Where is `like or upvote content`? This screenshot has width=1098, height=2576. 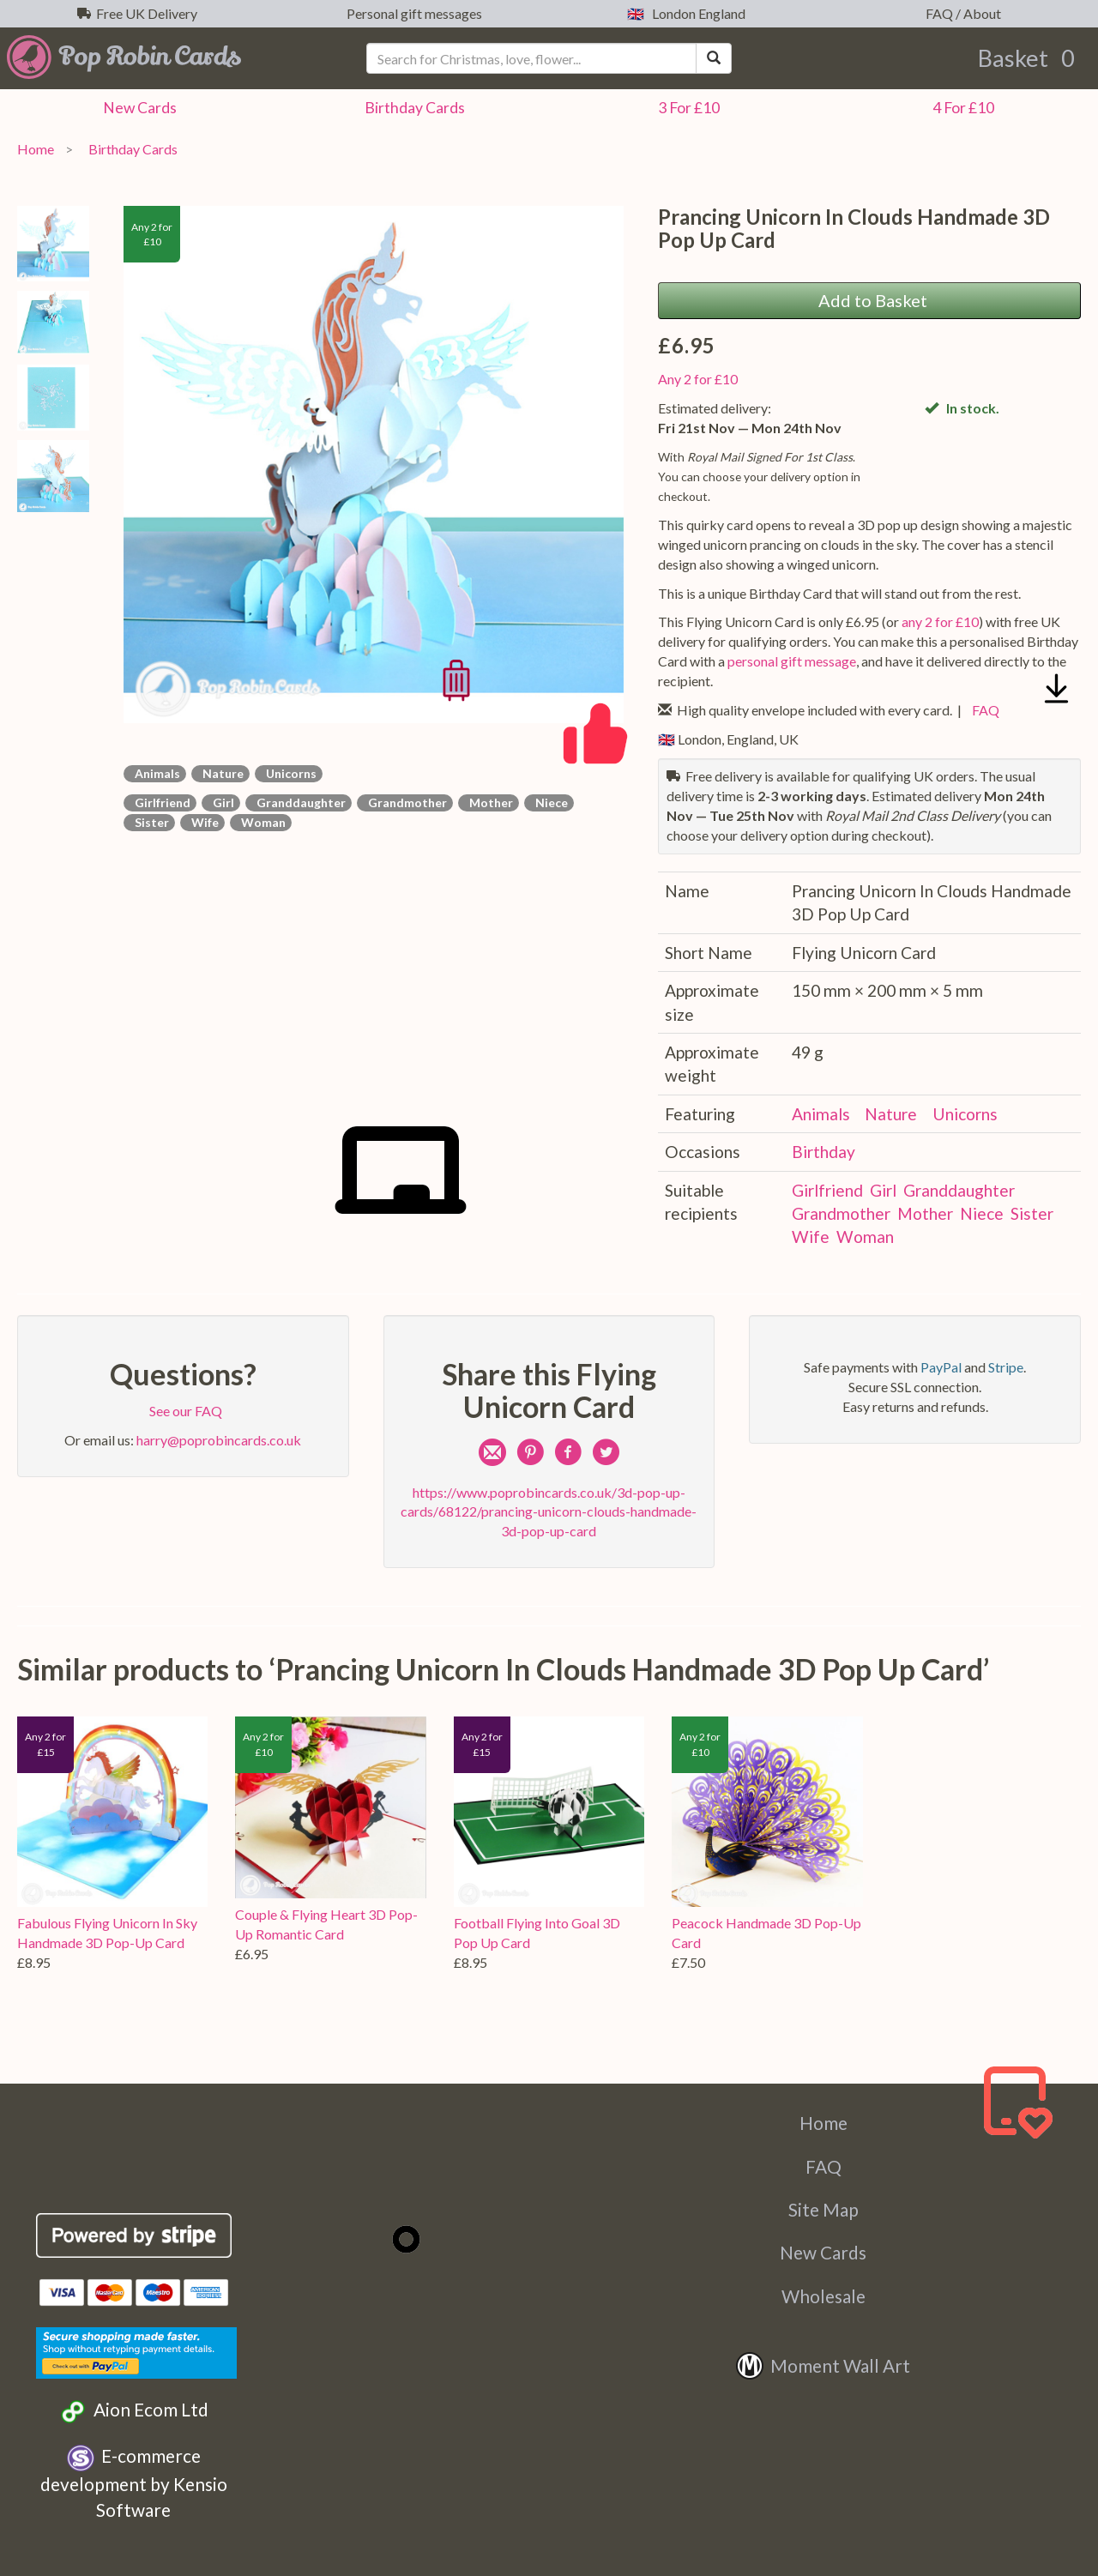 like or upvote content is located at coordinates (597, 733).